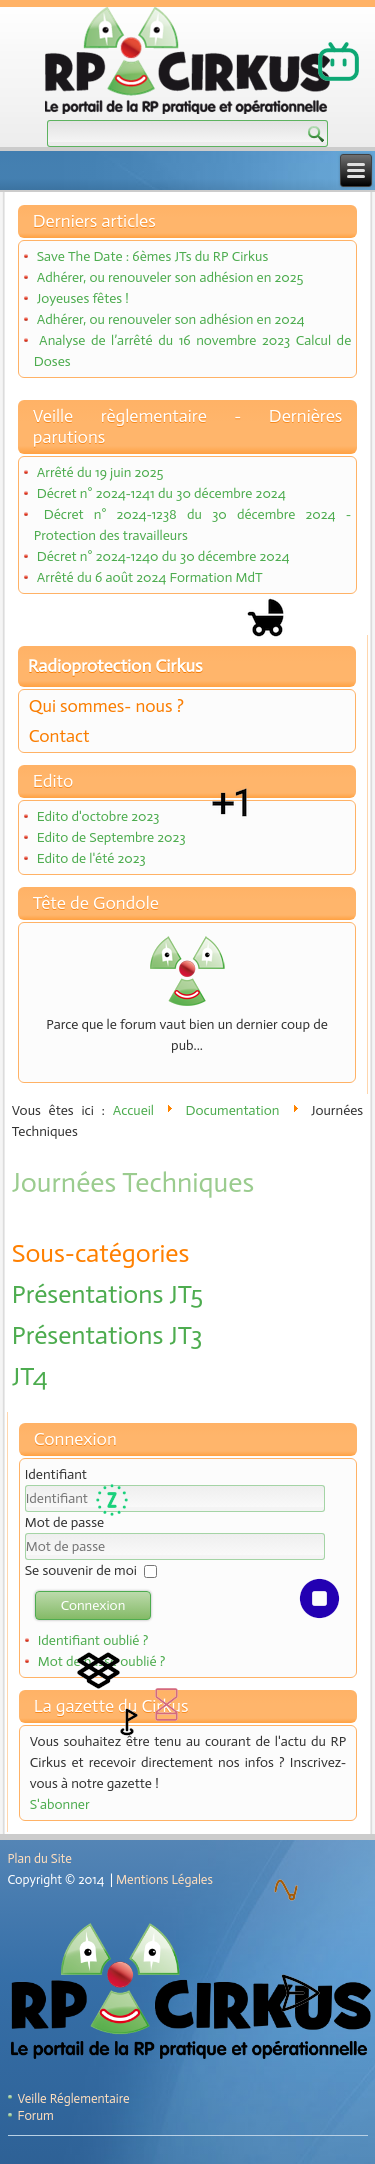 Image resolution: width=375 pixels, height=2164 pixels. I want to click on connect to dropbox account, so click(98, 1669).